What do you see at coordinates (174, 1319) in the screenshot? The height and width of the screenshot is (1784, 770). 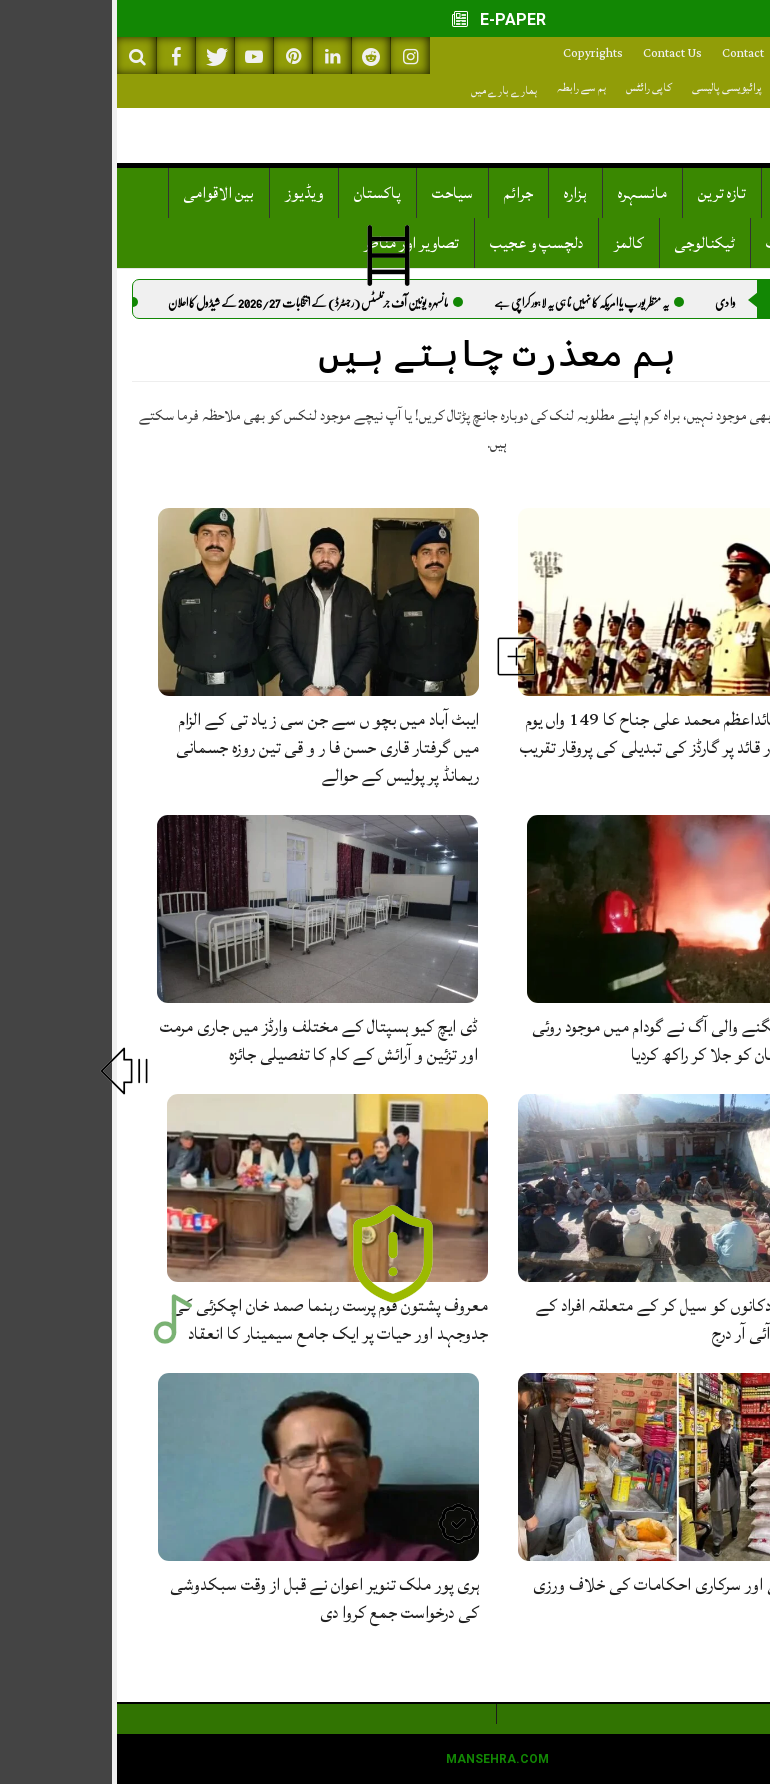 I see `access music library or player` at bounding box center [174, 1319].